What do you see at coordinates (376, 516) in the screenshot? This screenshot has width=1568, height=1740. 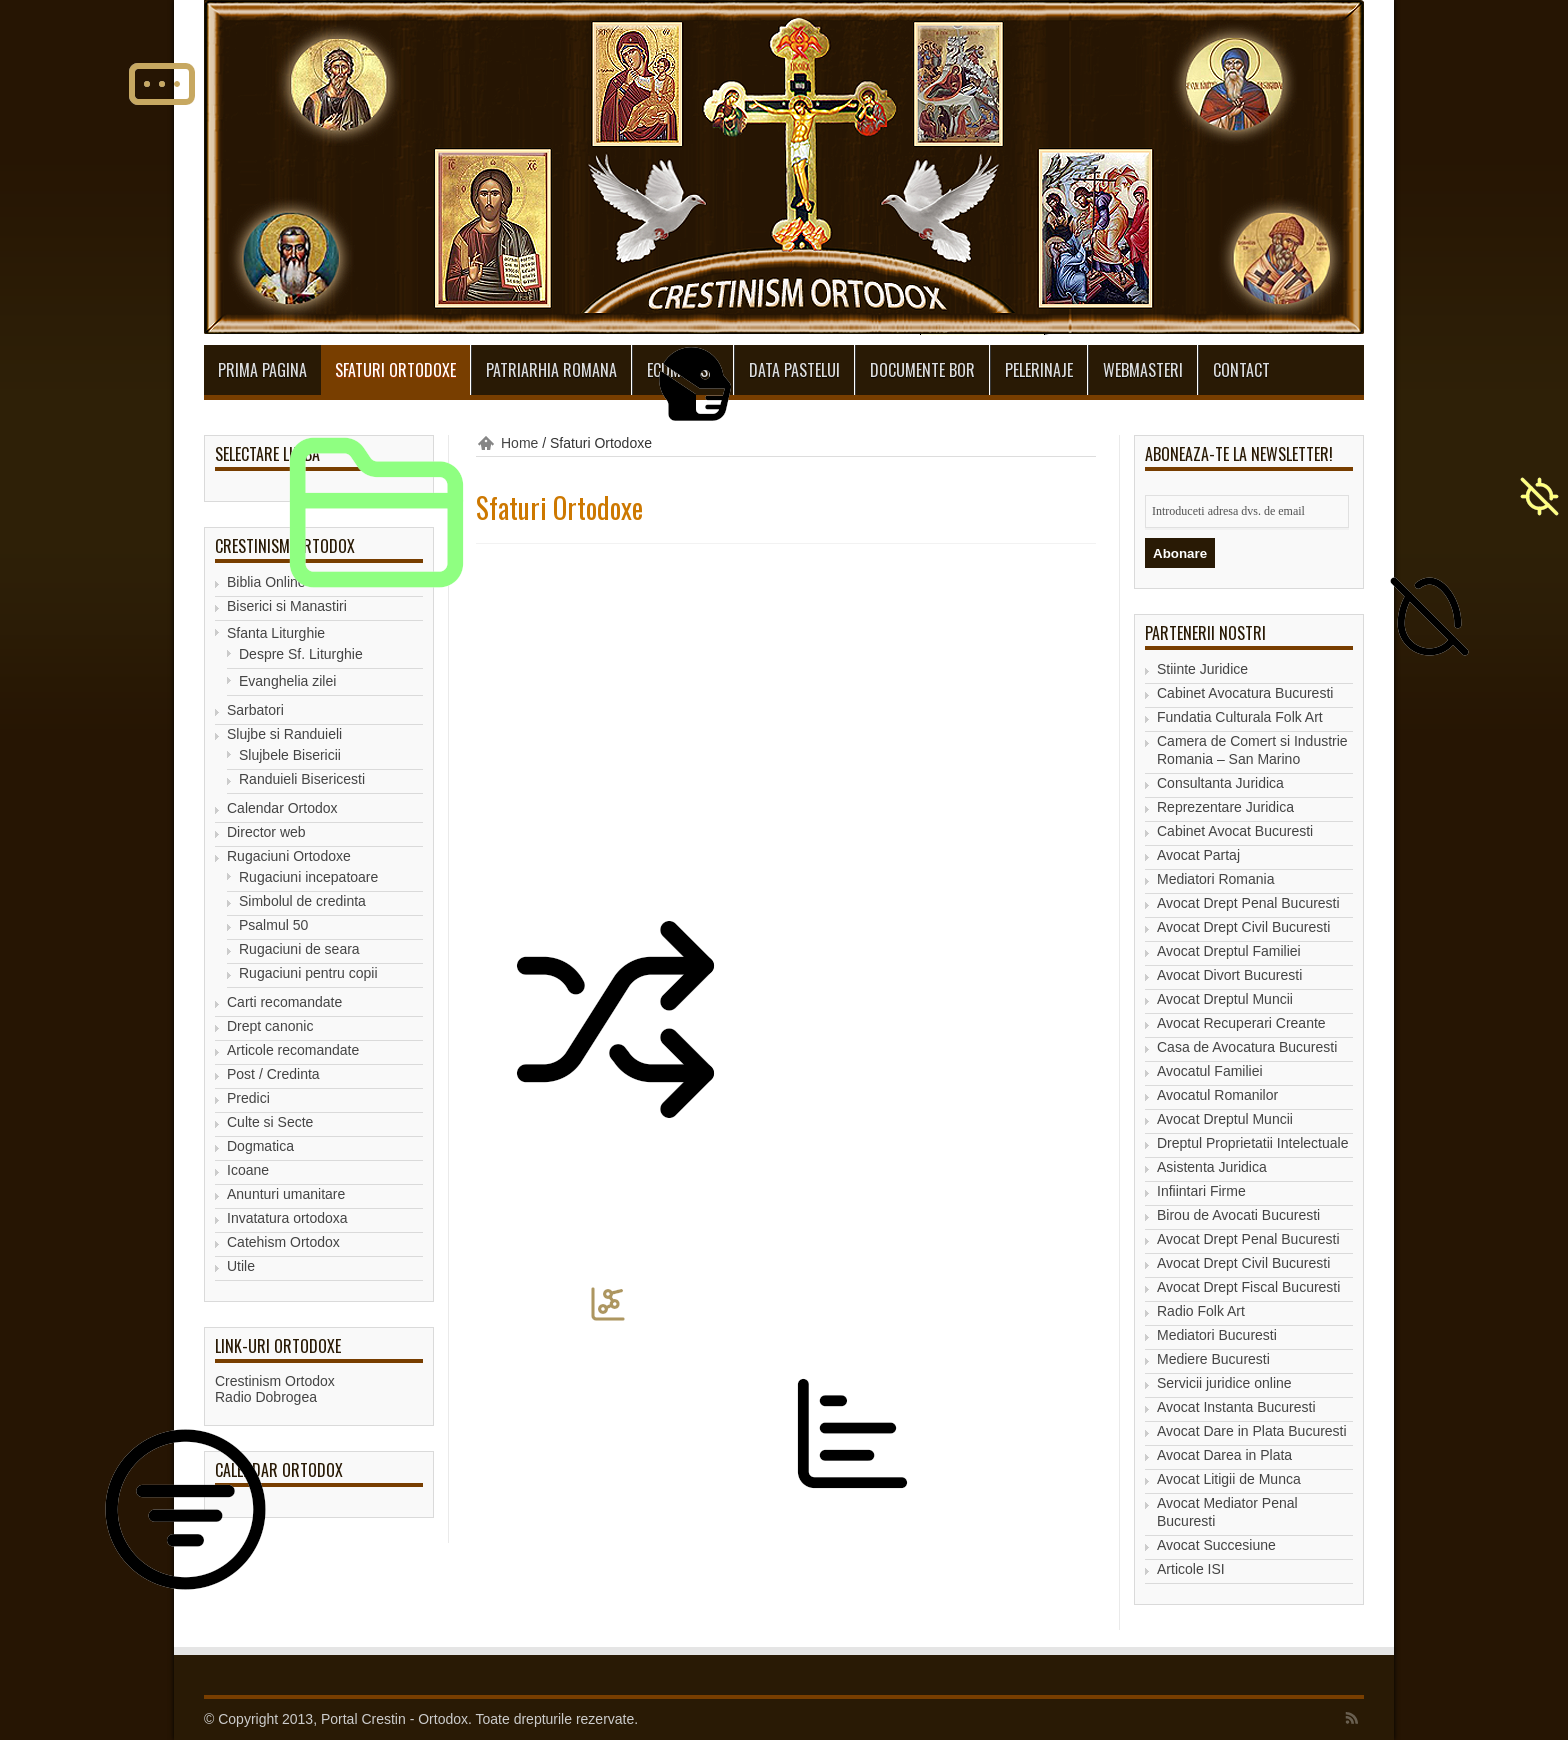 I see `browse files in a directory` at bounding box center [376, 516].